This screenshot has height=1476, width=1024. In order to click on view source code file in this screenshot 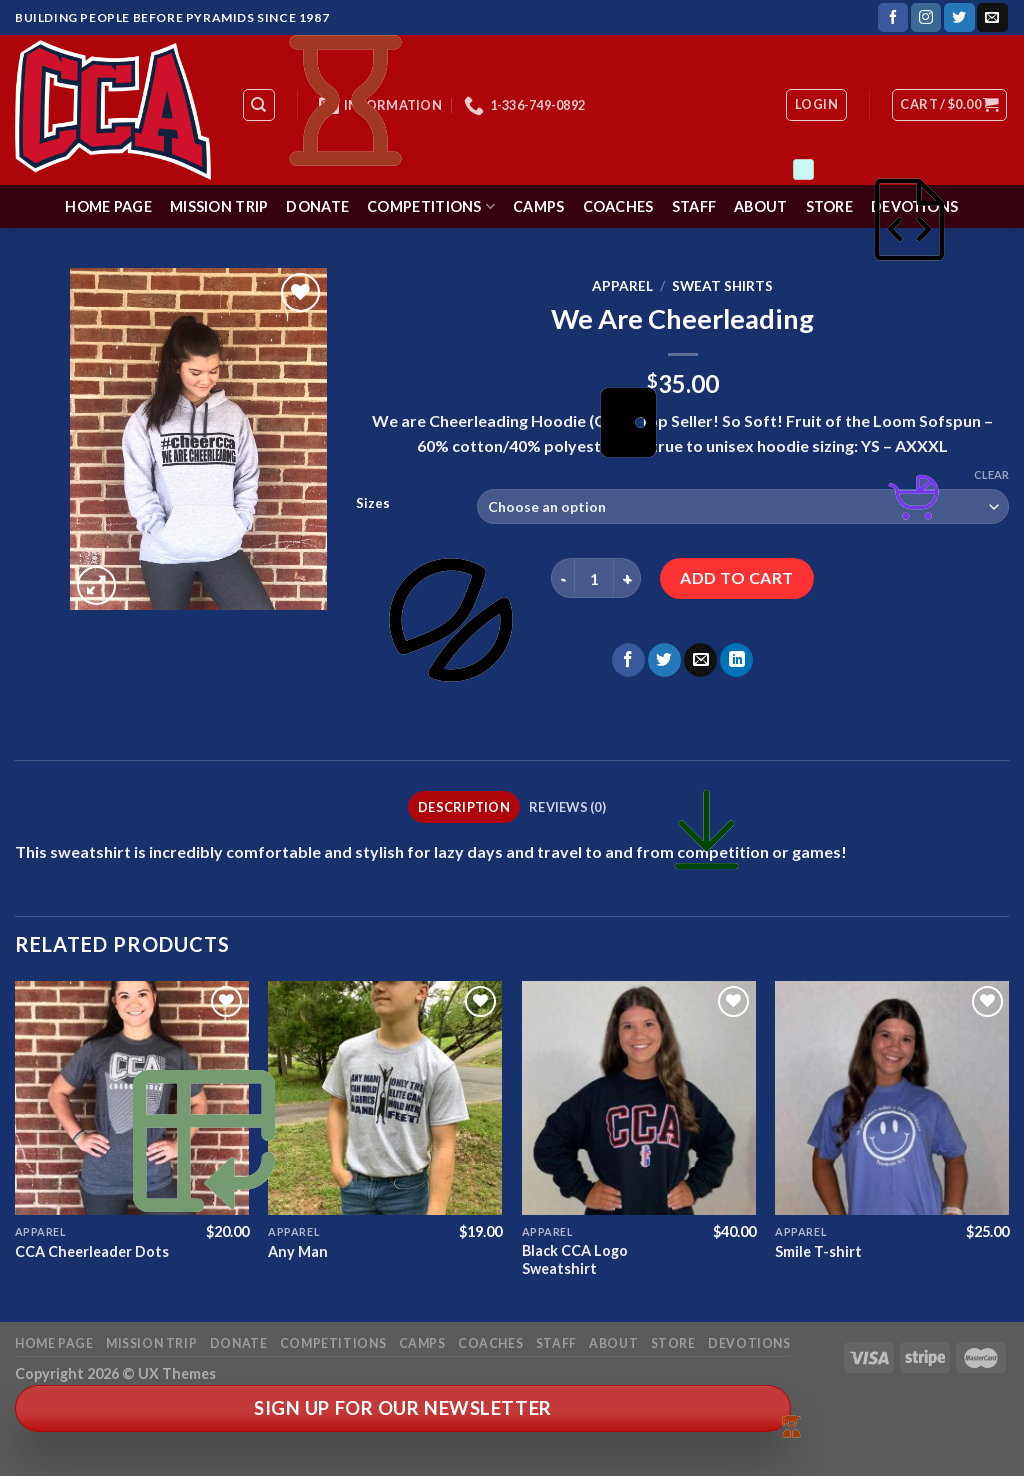, I will do `click(909, 219)`.